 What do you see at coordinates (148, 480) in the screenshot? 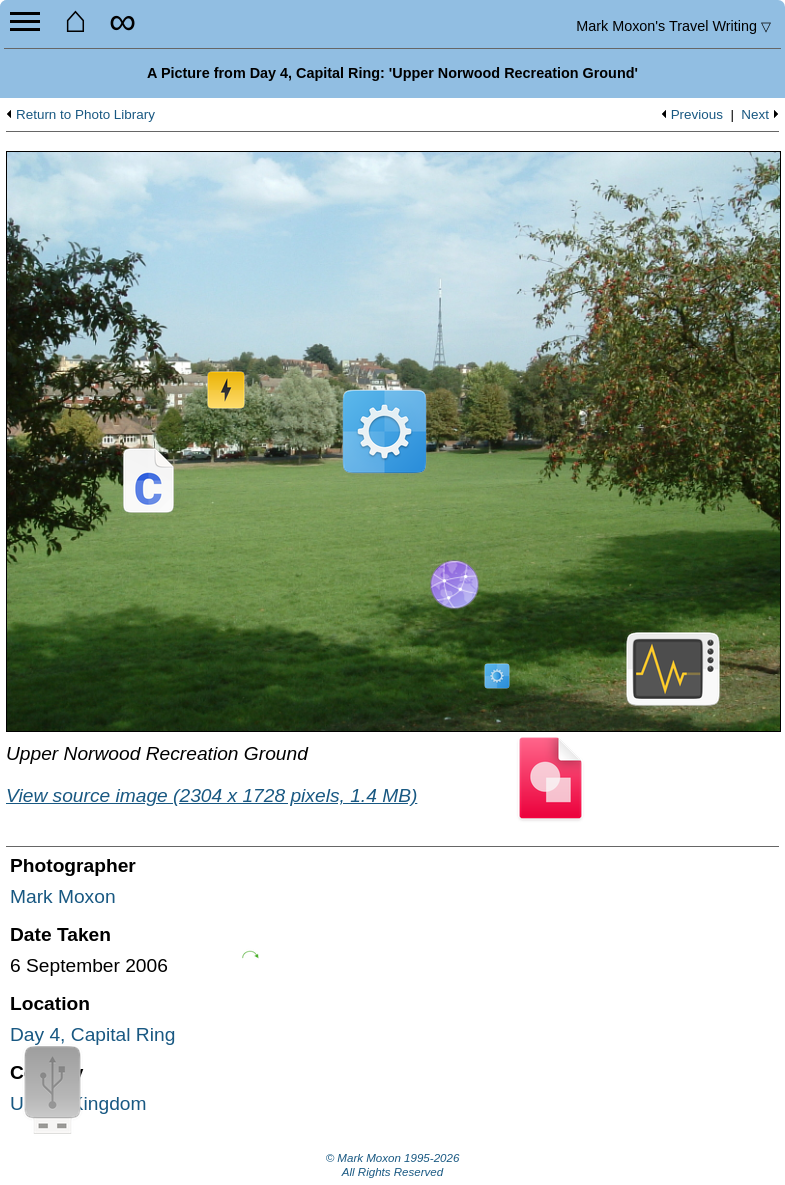
I see `a C programming language source file` at bounding box center [148, 480].